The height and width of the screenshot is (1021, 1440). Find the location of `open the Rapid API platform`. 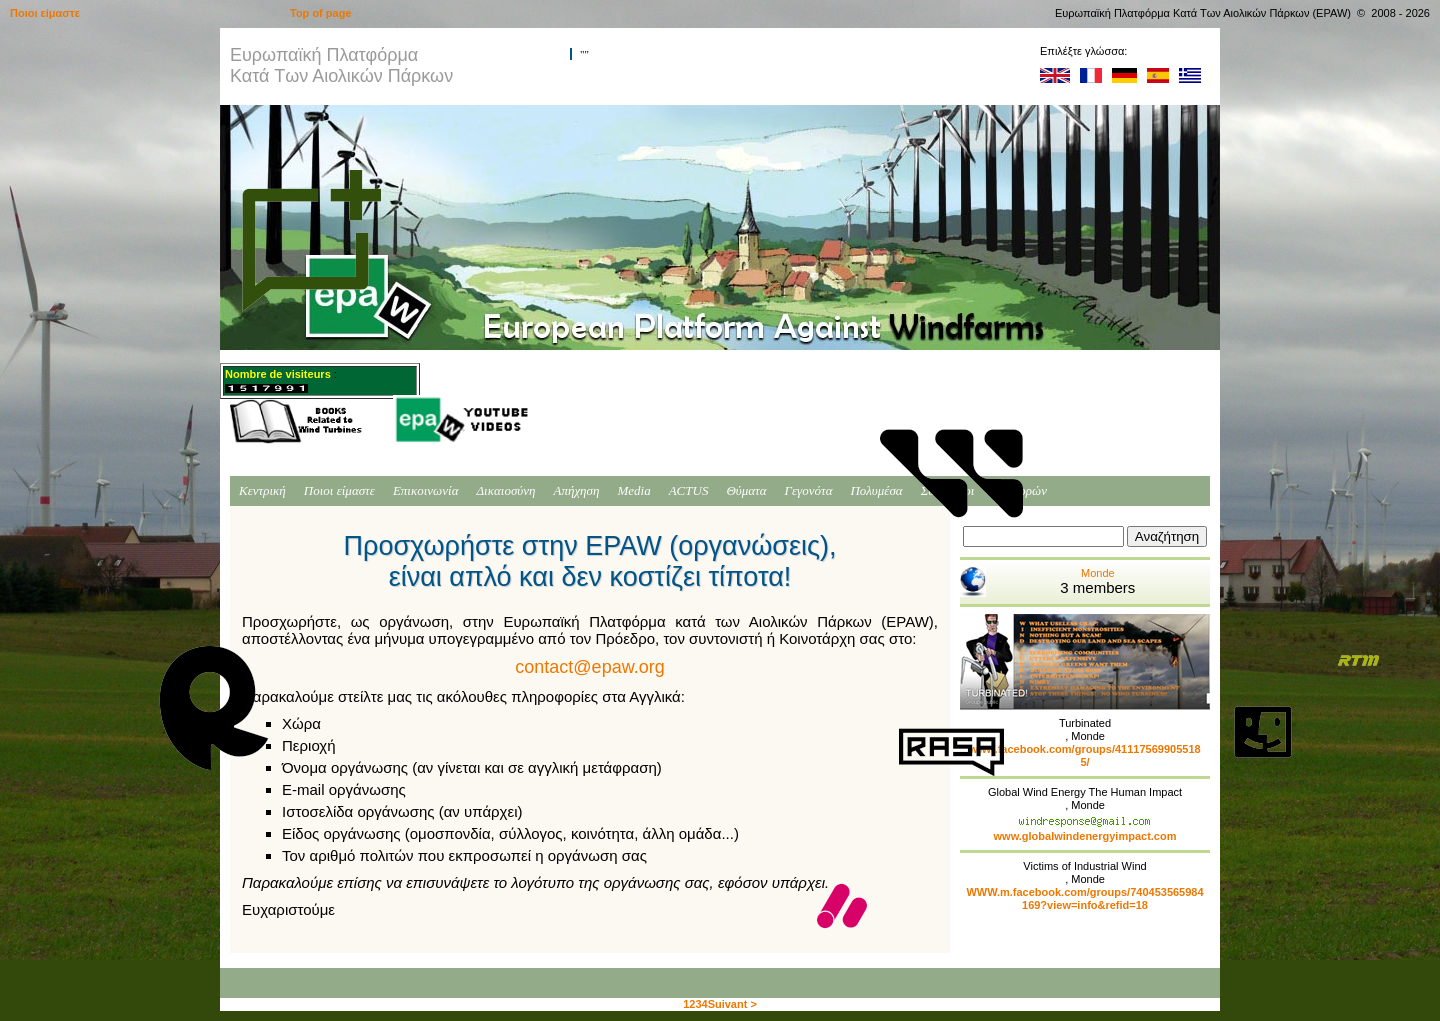

open the Rapid API platform is located at coordinates (214, 708).